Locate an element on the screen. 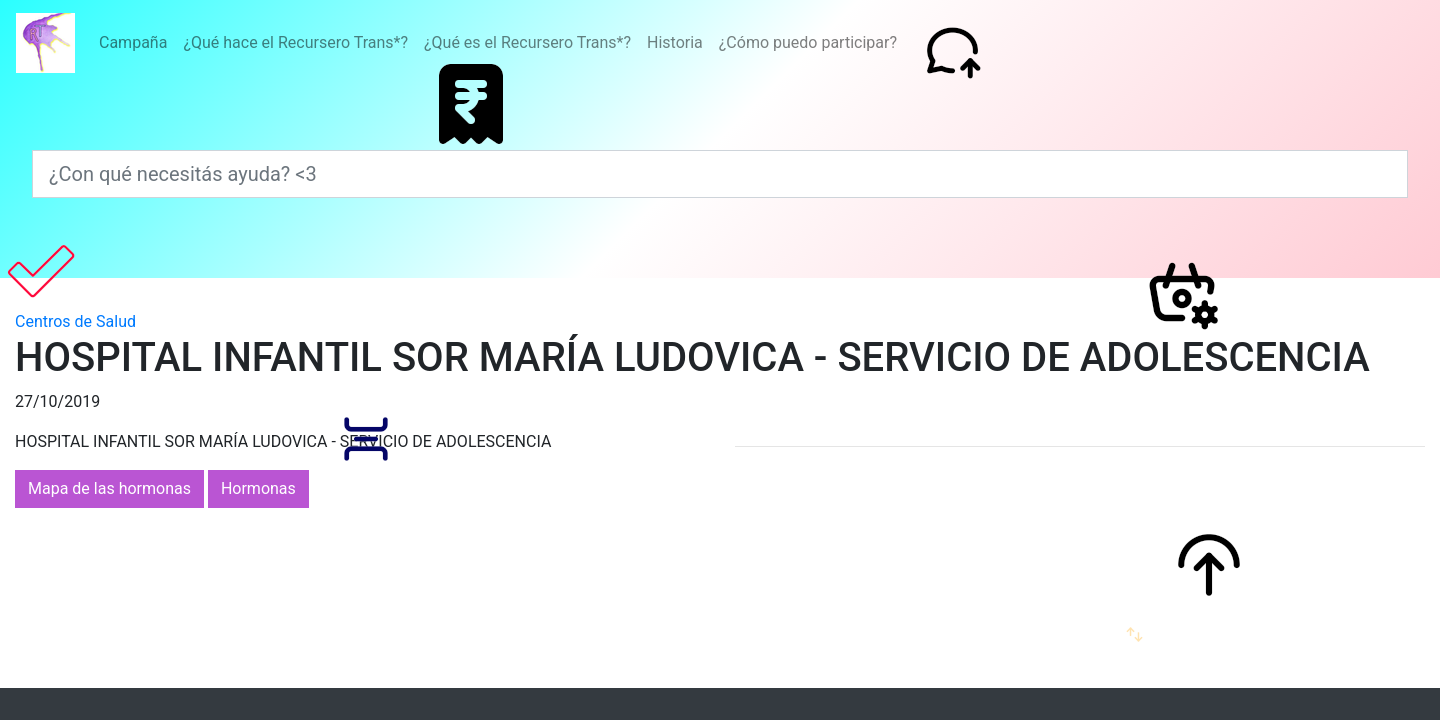 Image resolution: width=1440 pixels, height=720 pixels. send a message is located at coordinates (952, 50).